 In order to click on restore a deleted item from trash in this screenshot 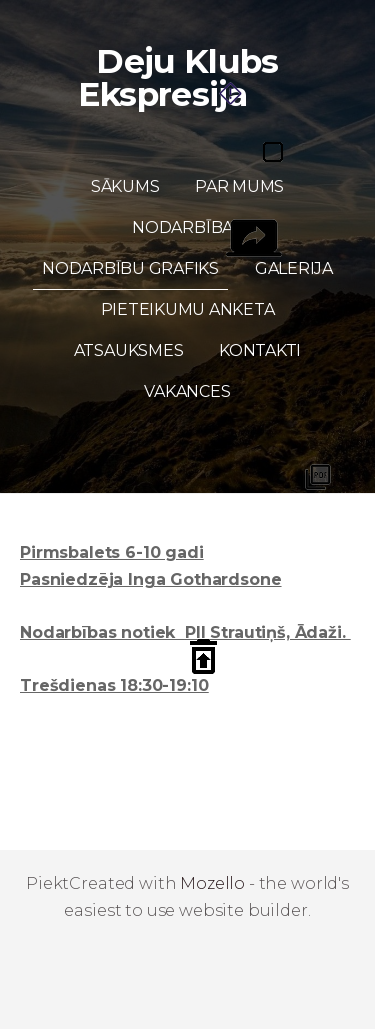, I will do `click(203, 656)`.